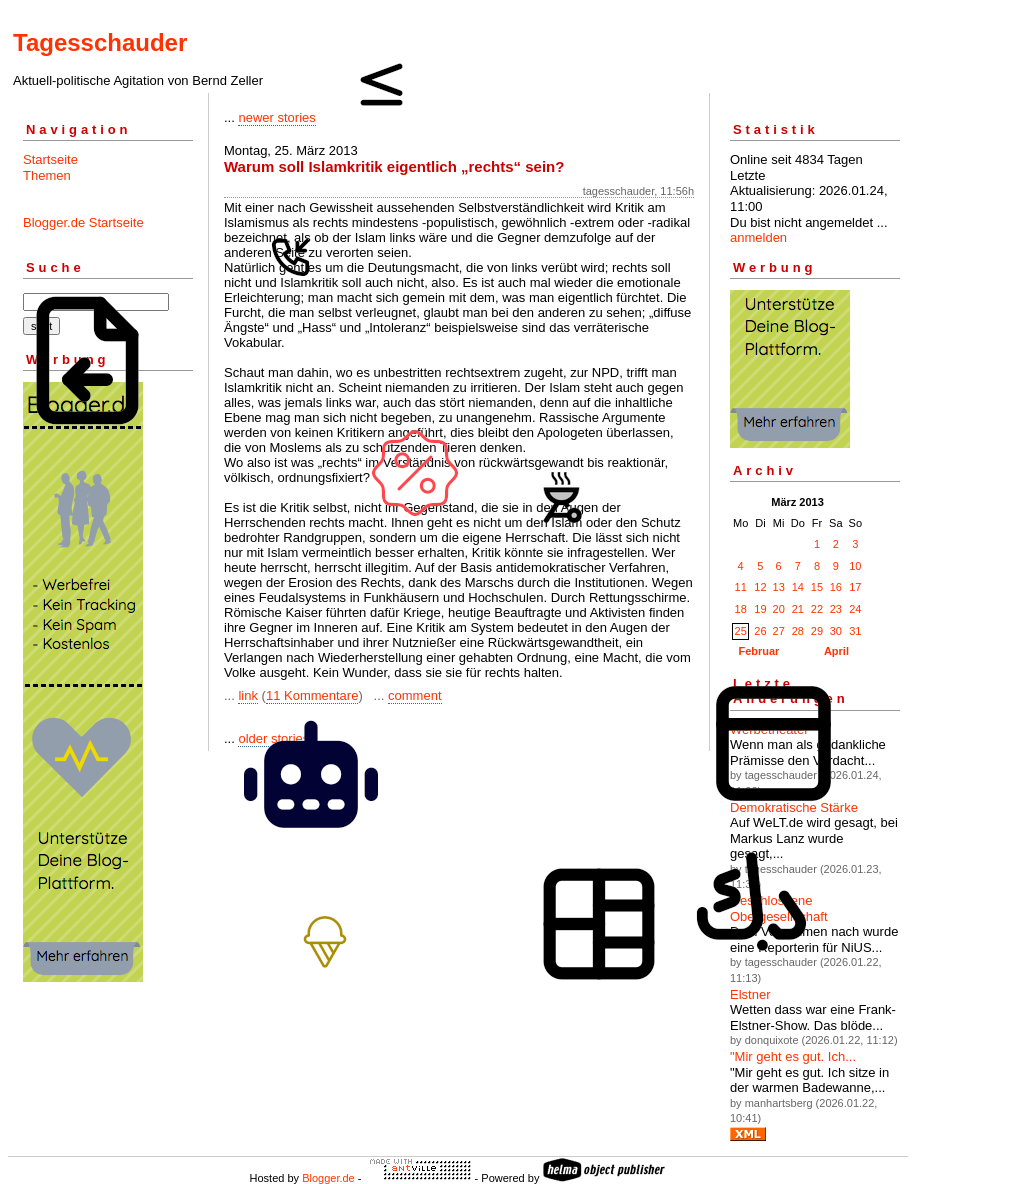  I want to click on view available discounts or promotions, so click(415, 473).